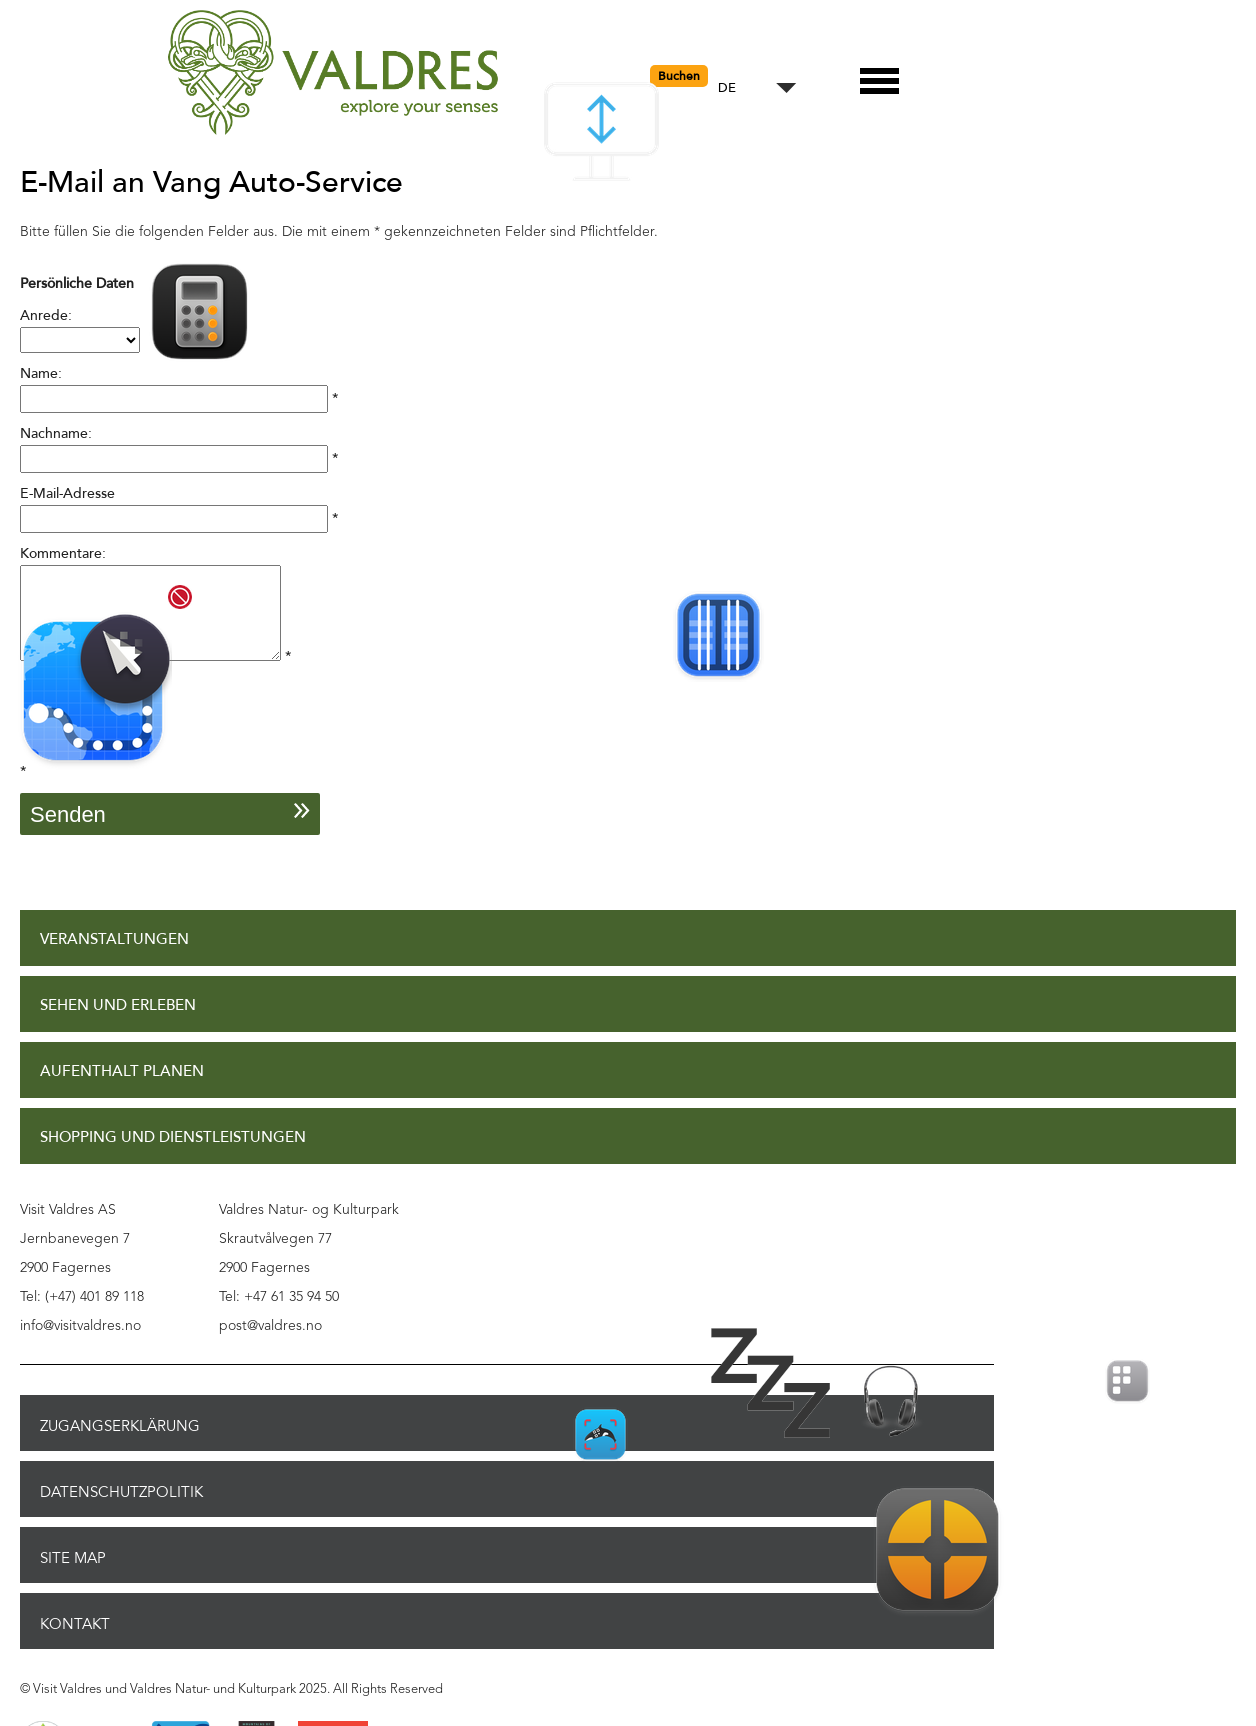 This screenshot has width=1256, height=1726. Describe the element at coordinates (601, 131) in the screenshot. I see `rotate or flip display orientation` at that location.